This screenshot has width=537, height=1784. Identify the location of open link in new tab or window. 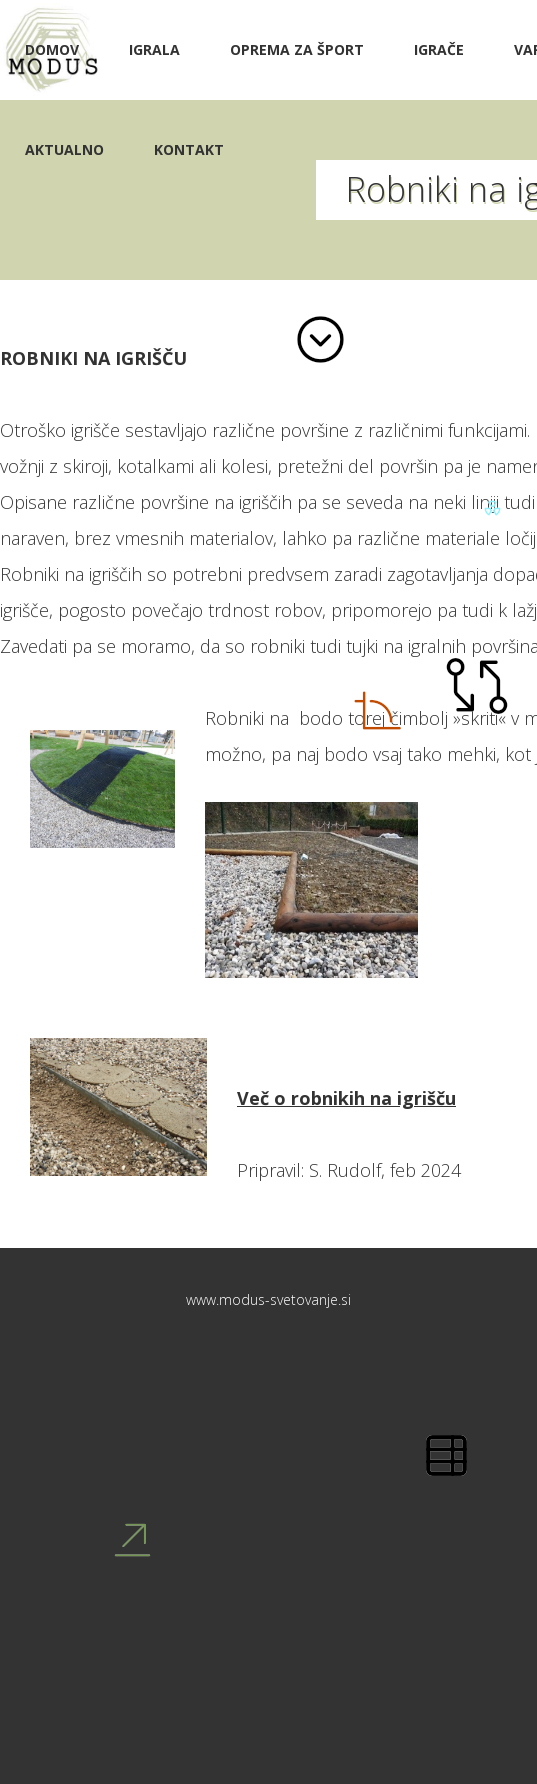
(132, 1538).